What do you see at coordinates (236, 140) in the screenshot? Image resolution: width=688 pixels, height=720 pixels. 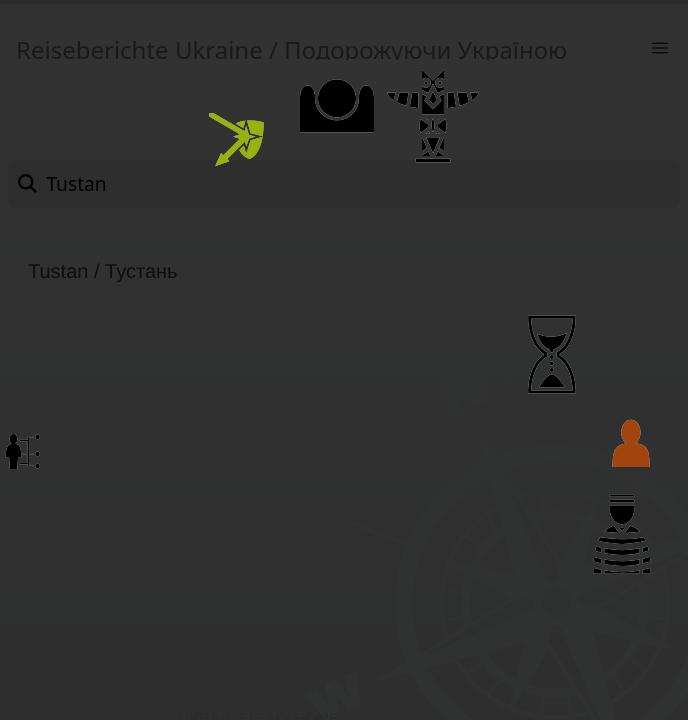 I see `indicates damage reflection or counterattack ability` at bounding box center [236, 140].